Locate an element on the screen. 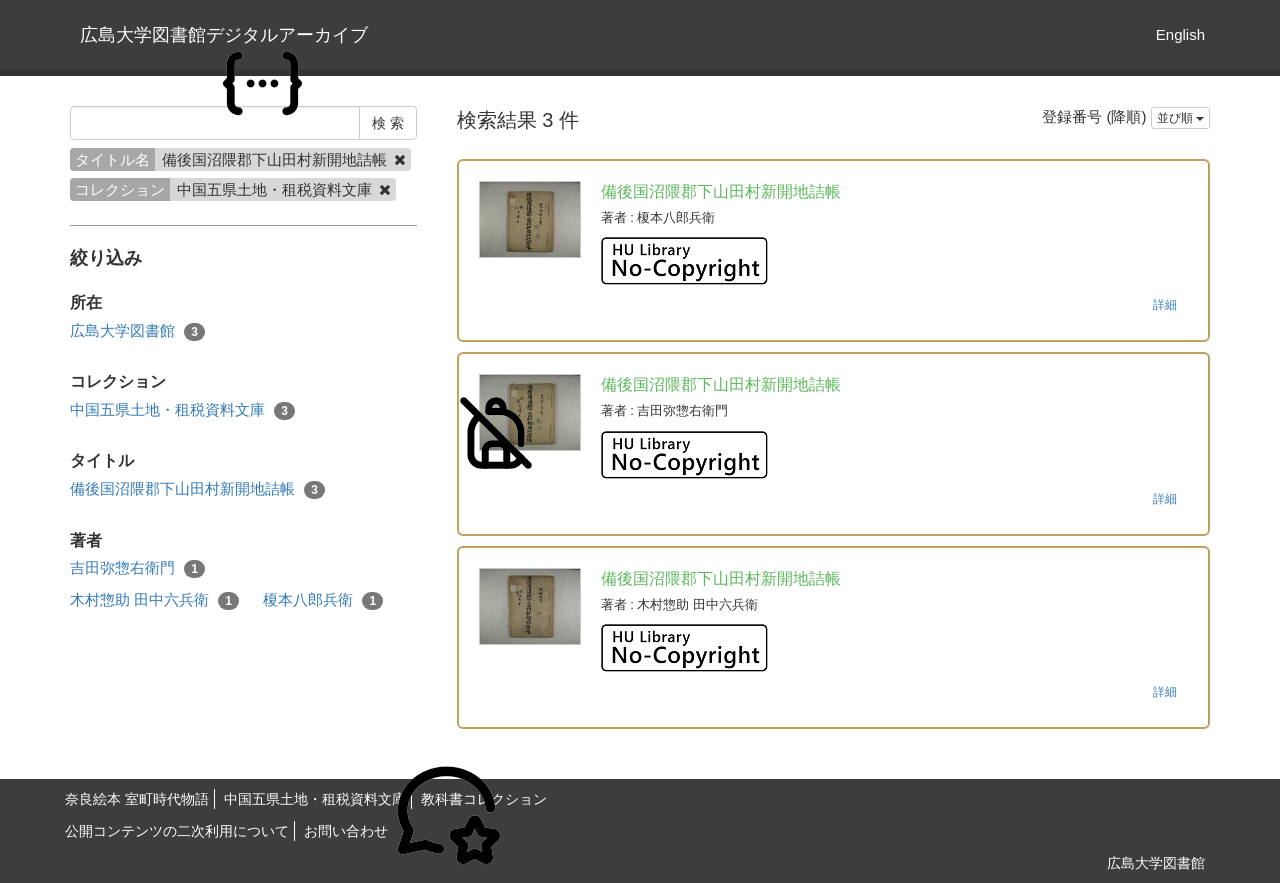 The width and height of the screenshot is (1280, 883). view code snippets or embedded content is located at coordinates (262, 83).